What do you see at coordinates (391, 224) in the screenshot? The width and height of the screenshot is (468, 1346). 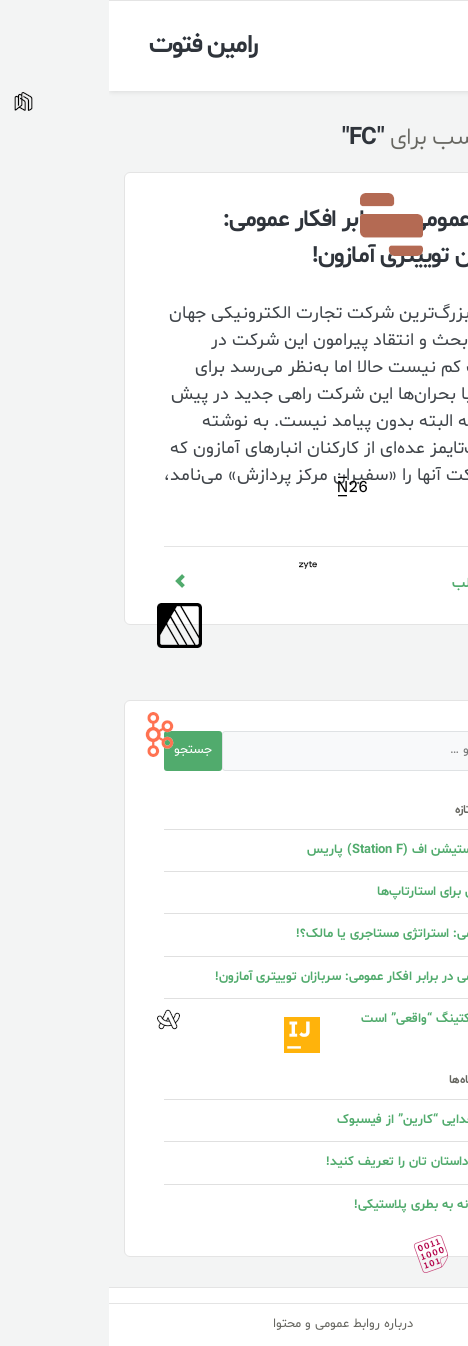 I see `retool app or service logo` at bounding box center [391, 224].